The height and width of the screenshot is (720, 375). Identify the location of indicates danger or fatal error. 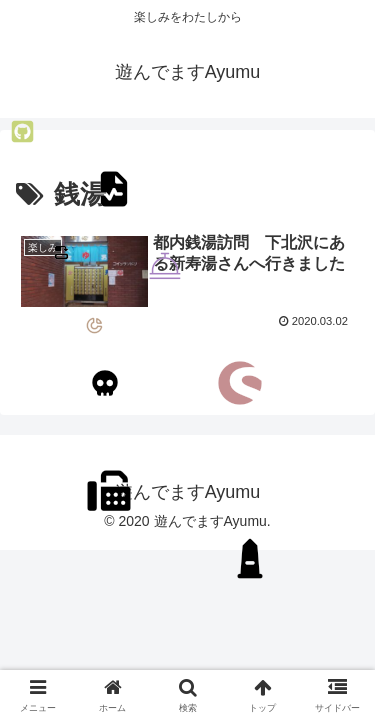
(105, 383).